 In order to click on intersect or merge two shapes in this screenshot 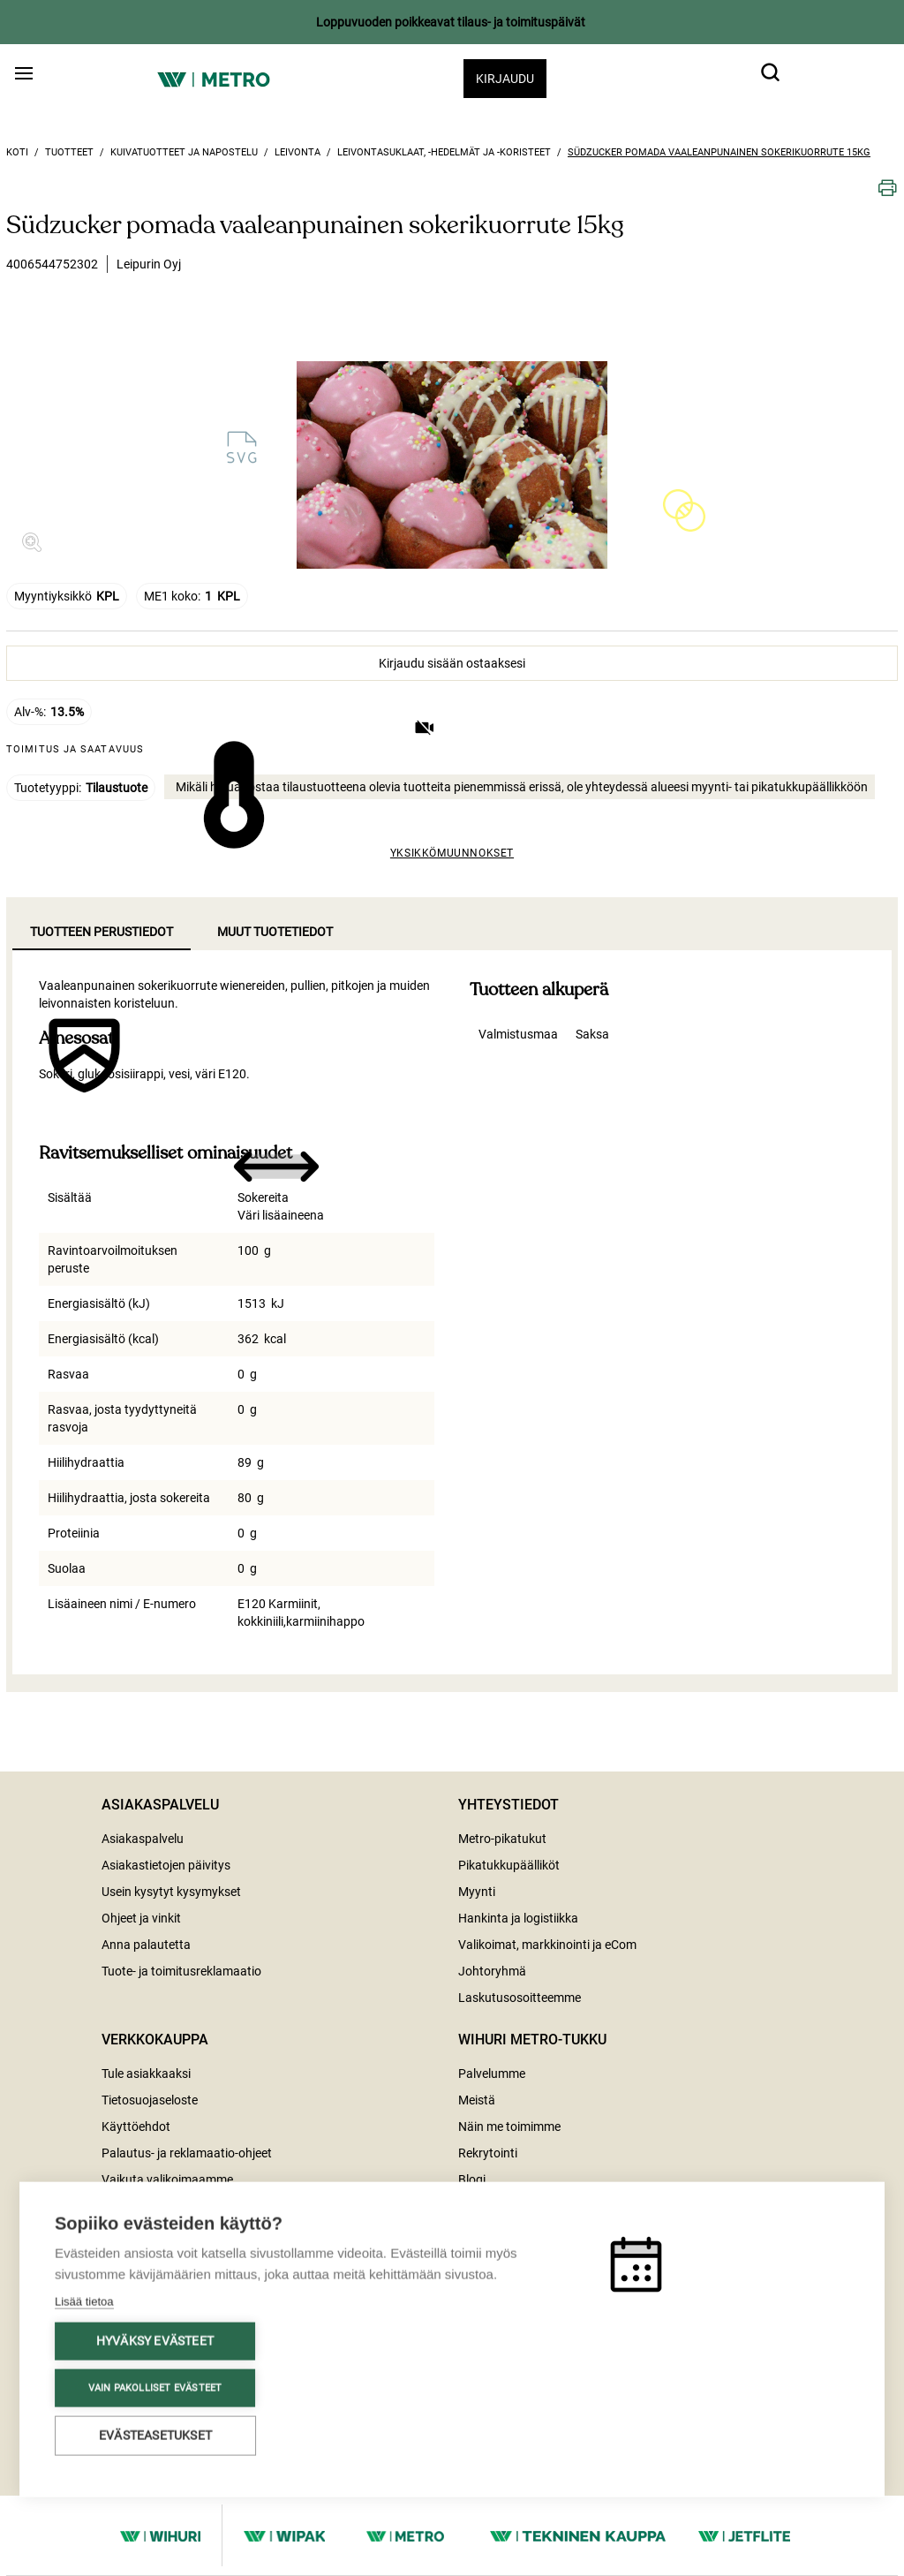, I will do `click(684, 510)`.